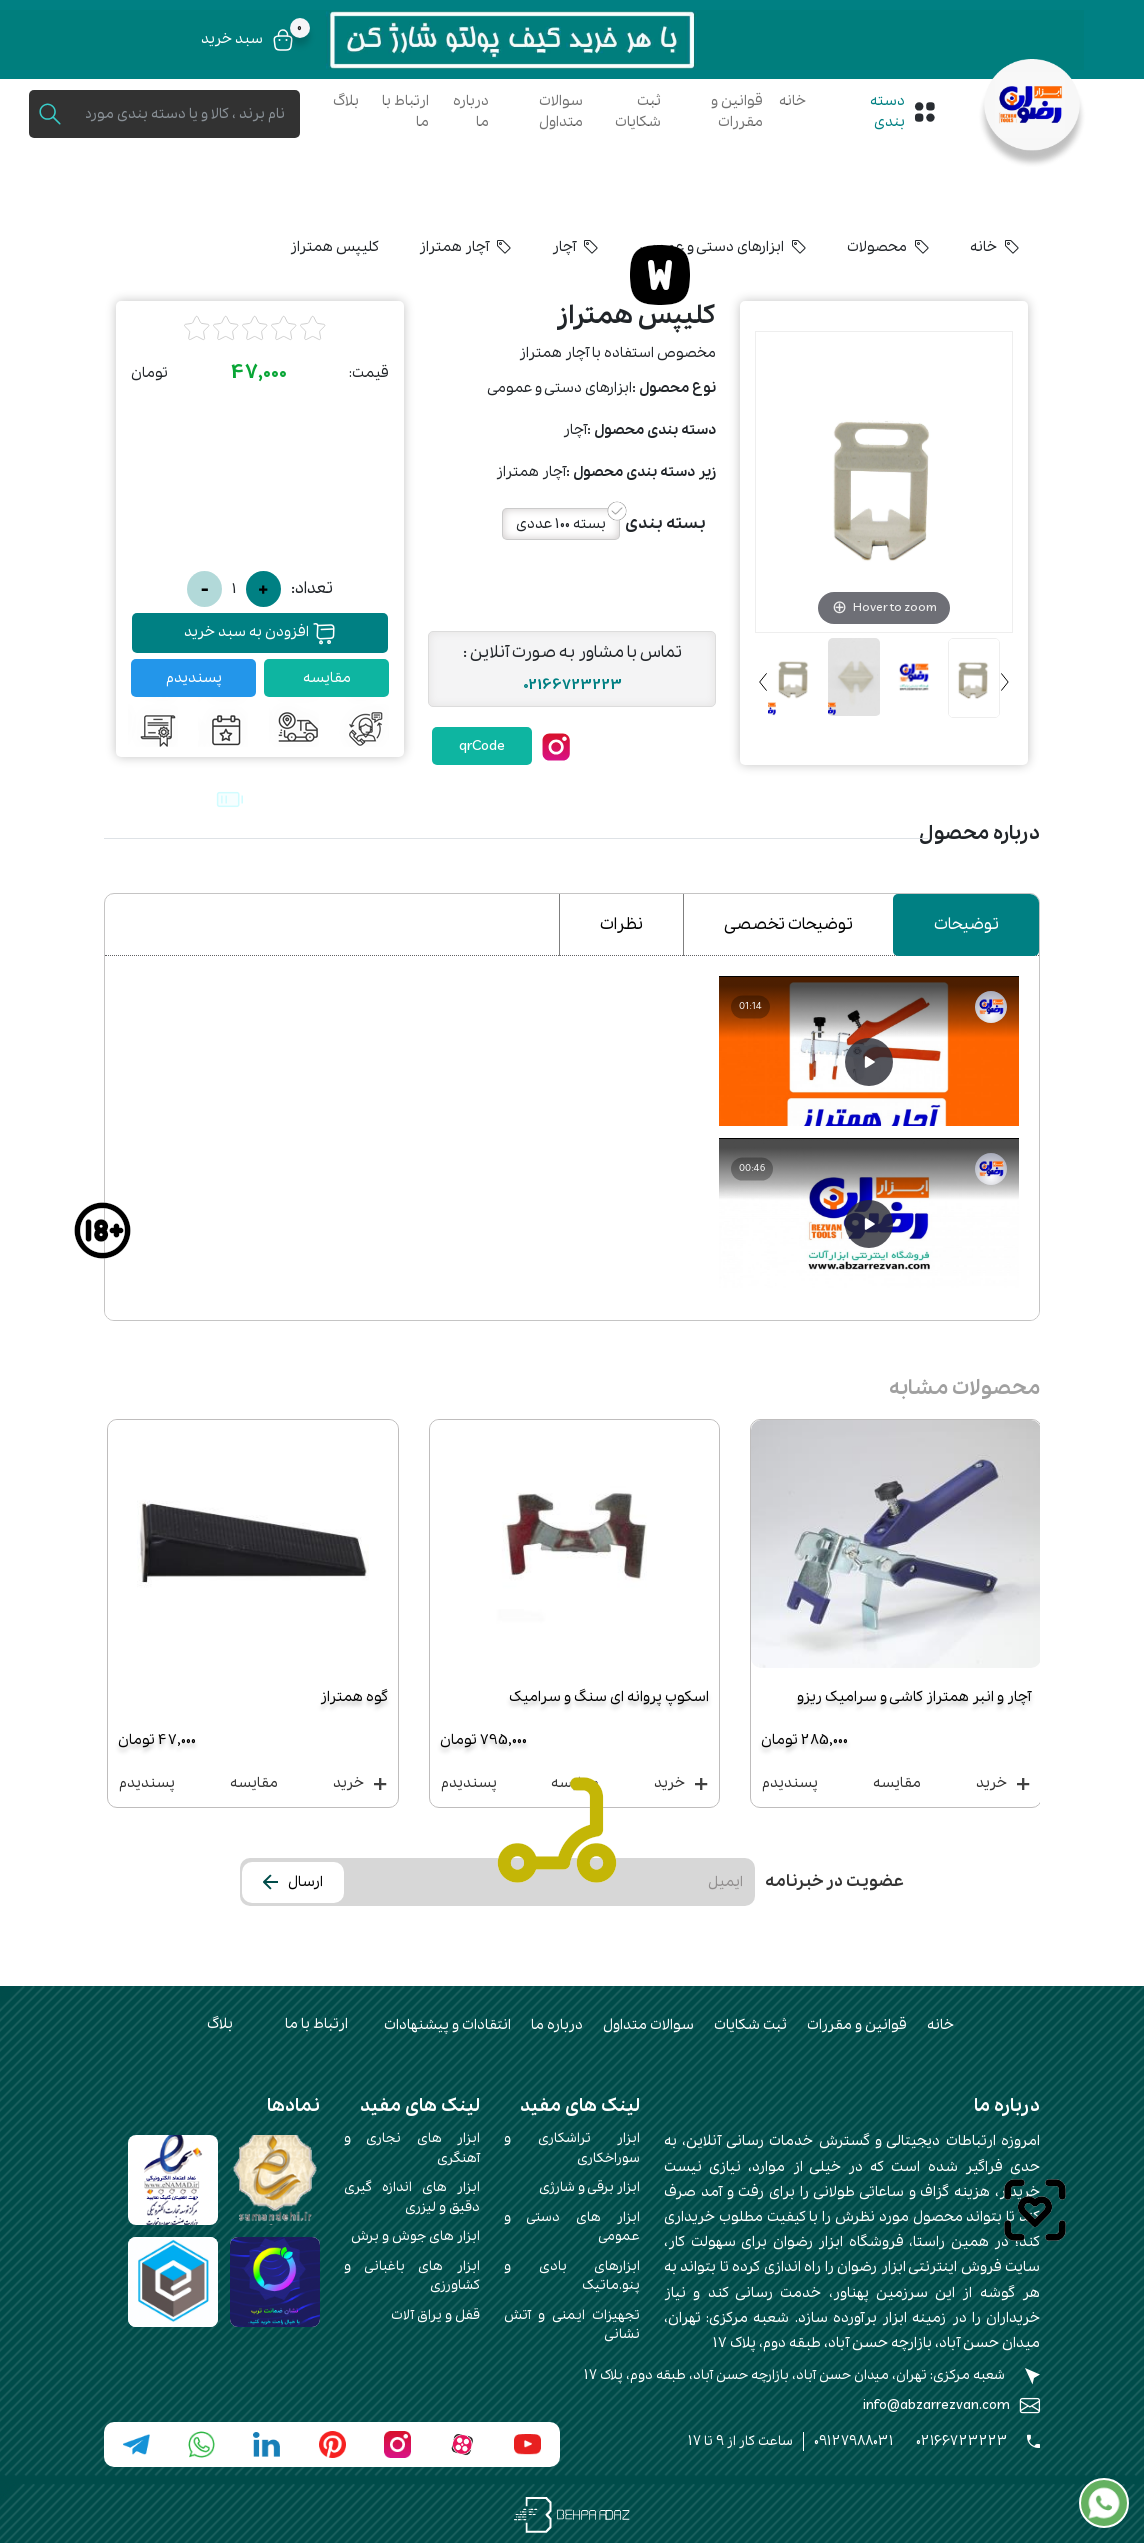 The image size is (1144, 2543). What do you see at coordinates (1035, 2210) in the screenshot?
I see `scan or detect health metrics` at bounding box center [1035, 2210].